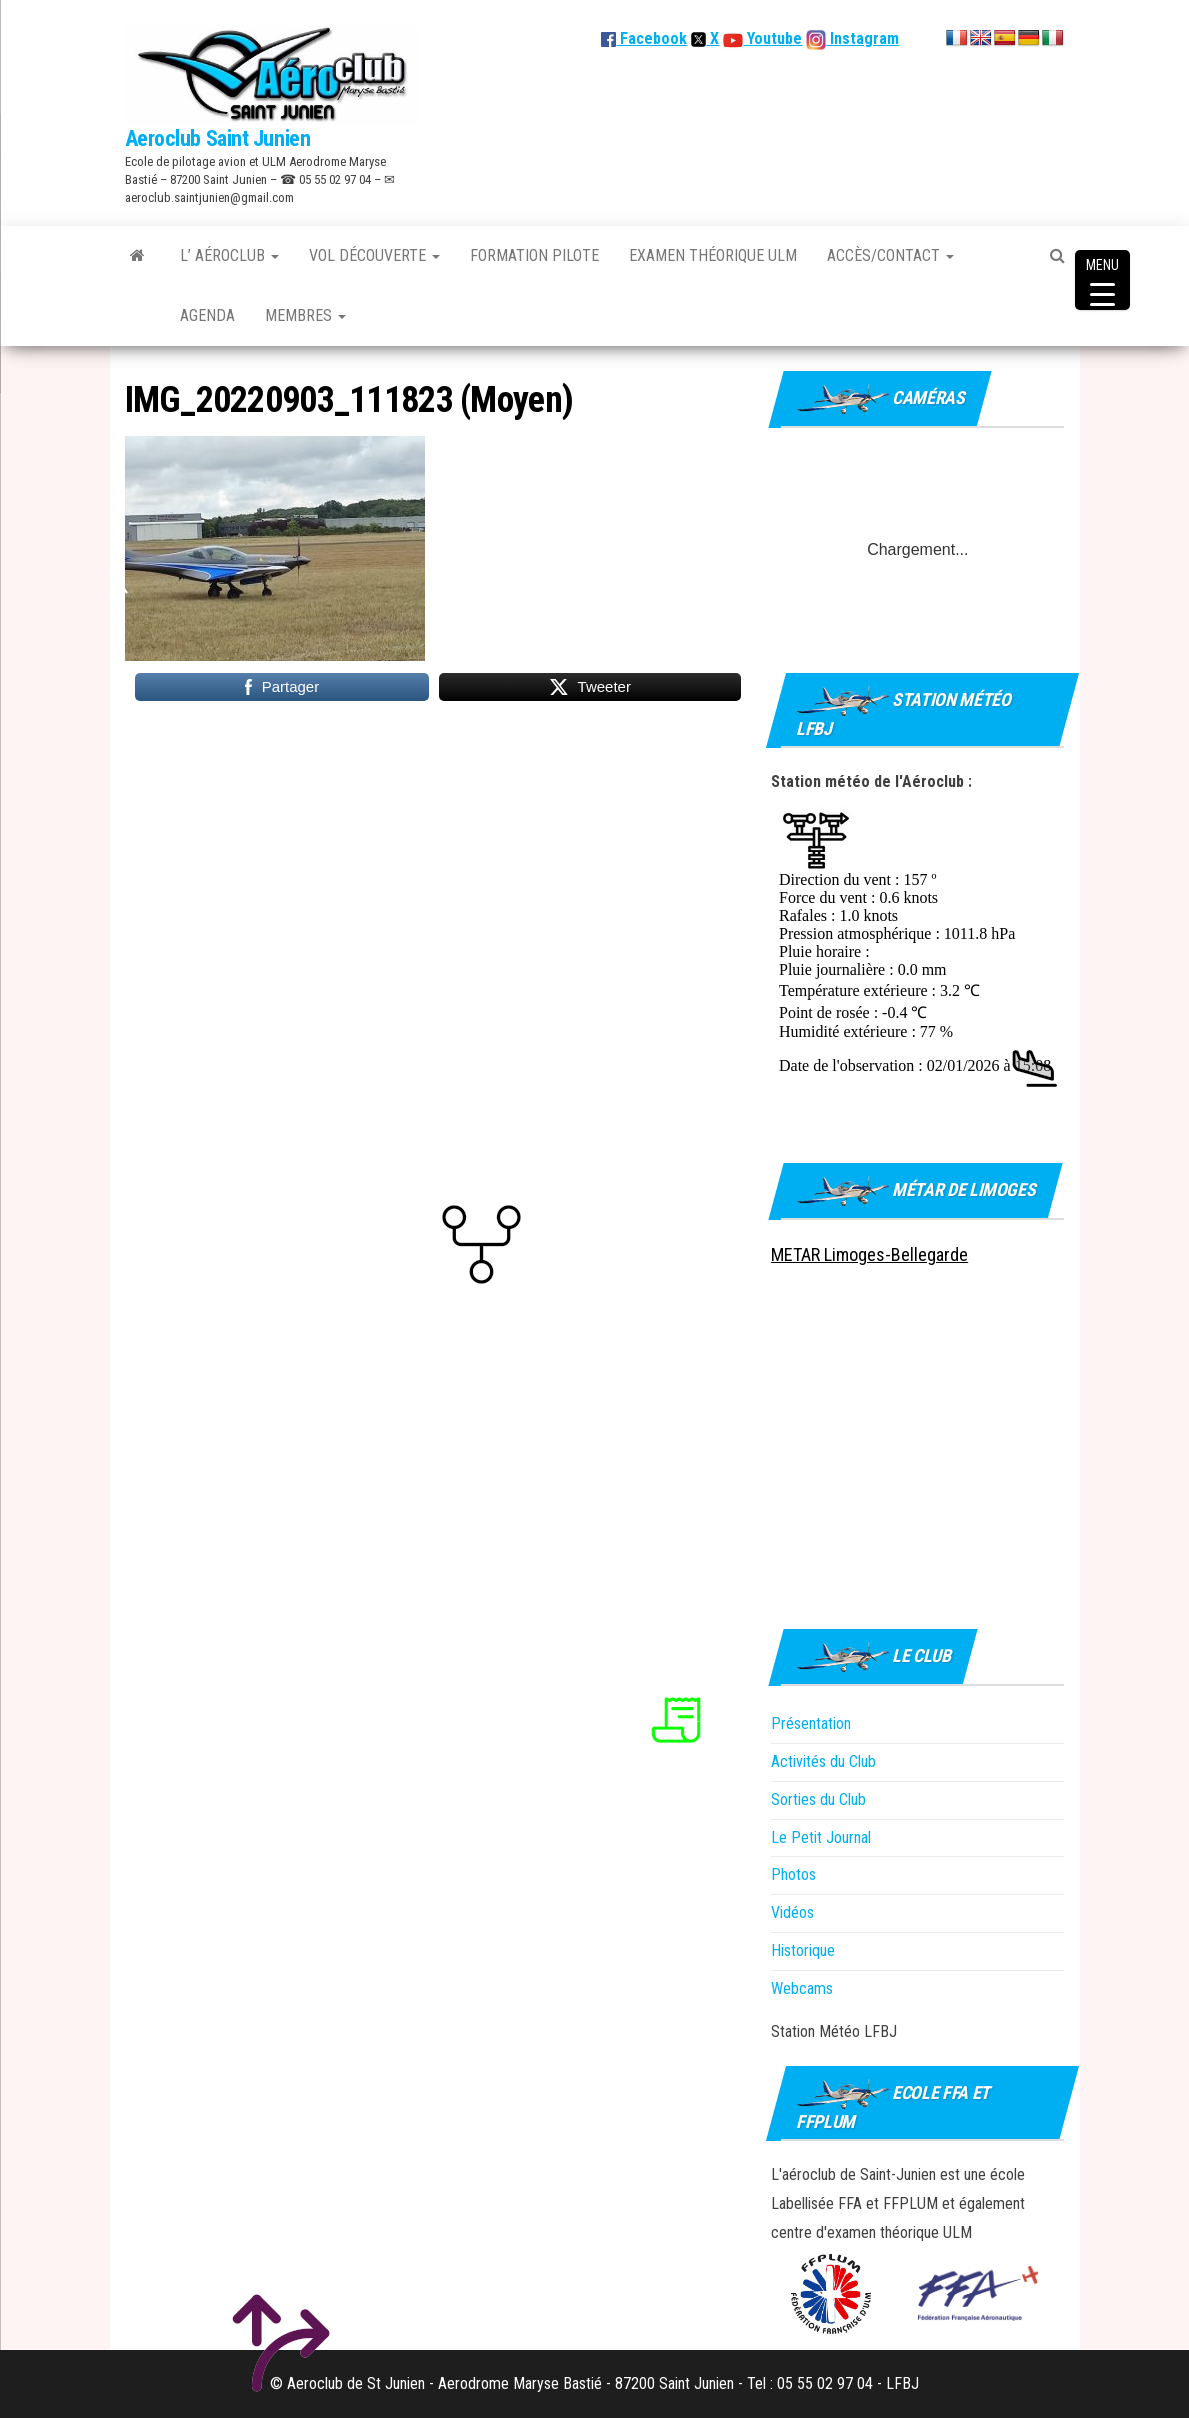 Image resolution: width=1189 pixels, height=2418 pixels. What do you see at coordinates (281, 2343) in the screenshot?
I see `take the exit or turn right ahead` at bounding box center [281, 2343].